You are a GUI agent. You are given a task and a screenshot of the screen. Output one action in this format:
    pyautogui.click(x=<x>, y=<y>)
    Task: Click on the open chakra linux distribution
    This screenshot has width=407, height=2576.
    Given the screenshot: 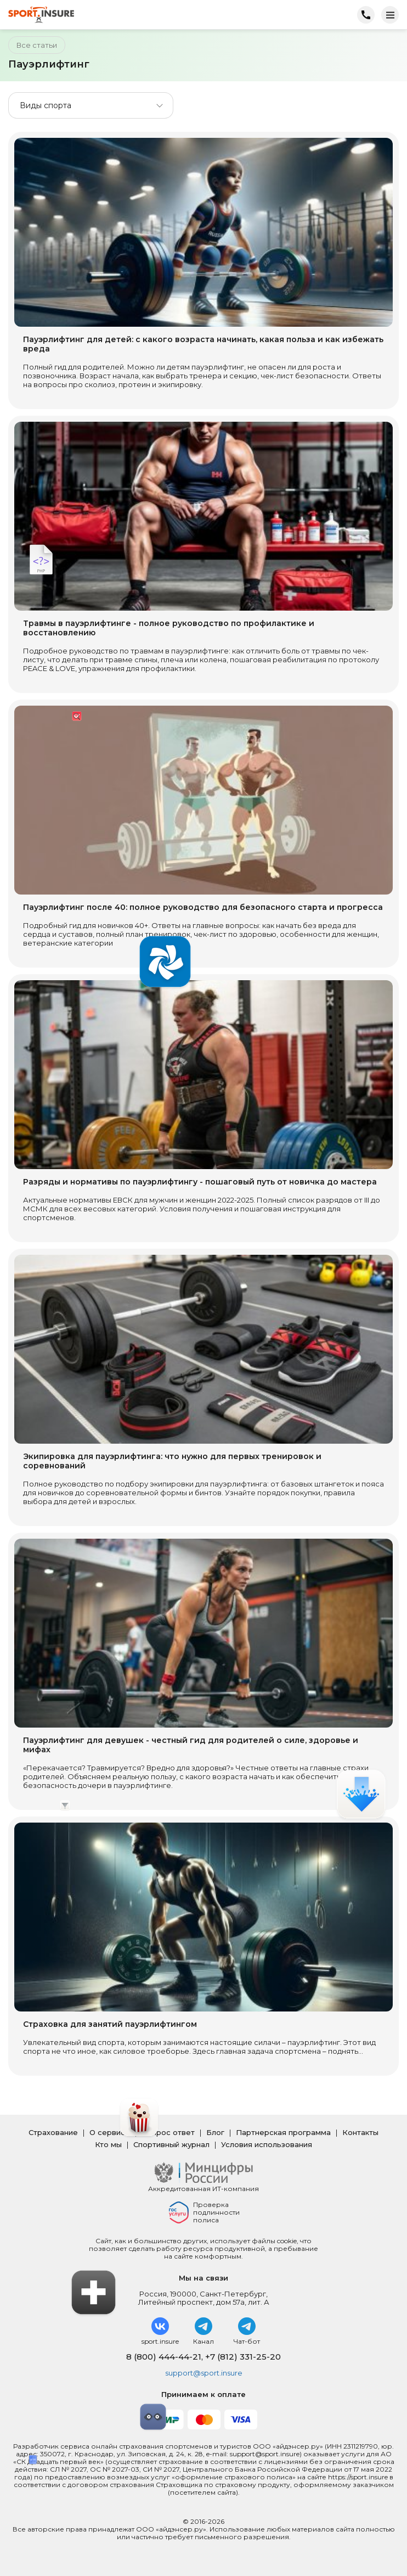 What is the action you would take?
    pyautogui.click(x=165, y=962)
    